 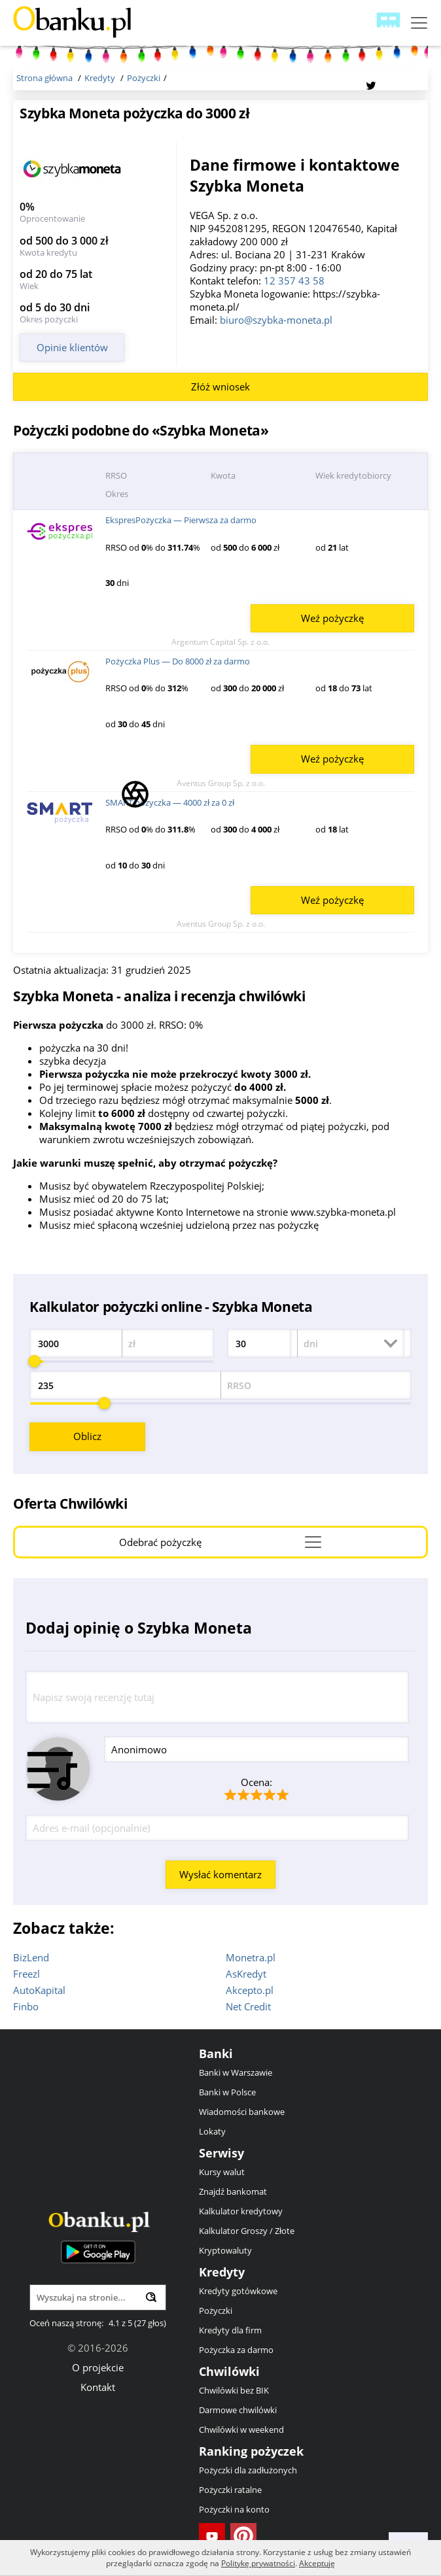 I want to click on open camera or take a photo, so click(x=135, y=794).